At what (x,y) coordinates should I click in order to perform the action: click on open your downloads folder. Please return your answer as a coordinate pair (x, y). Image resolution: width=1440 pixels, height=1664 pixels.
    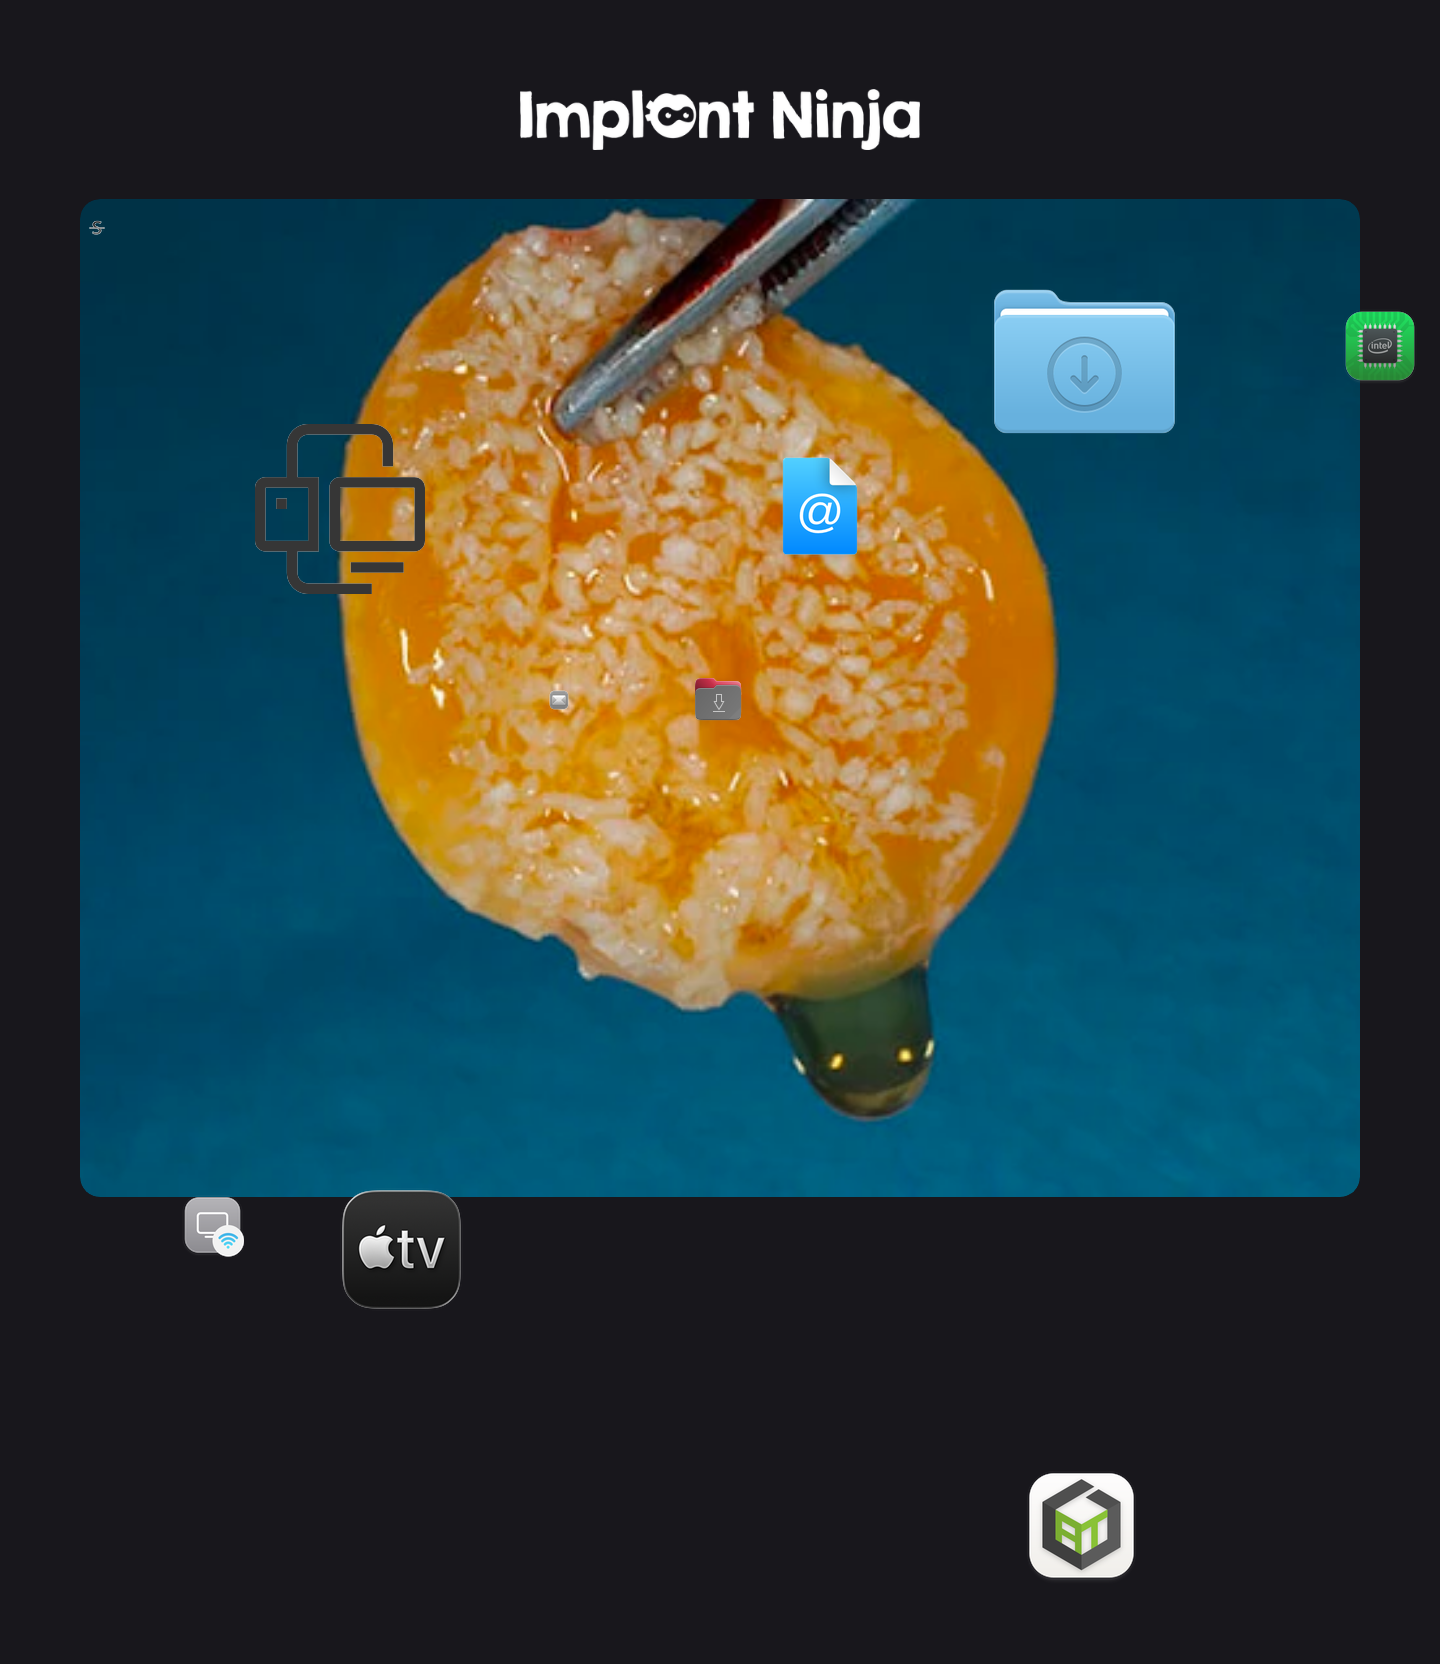
    Looking at the image, I should click on (718, 699).